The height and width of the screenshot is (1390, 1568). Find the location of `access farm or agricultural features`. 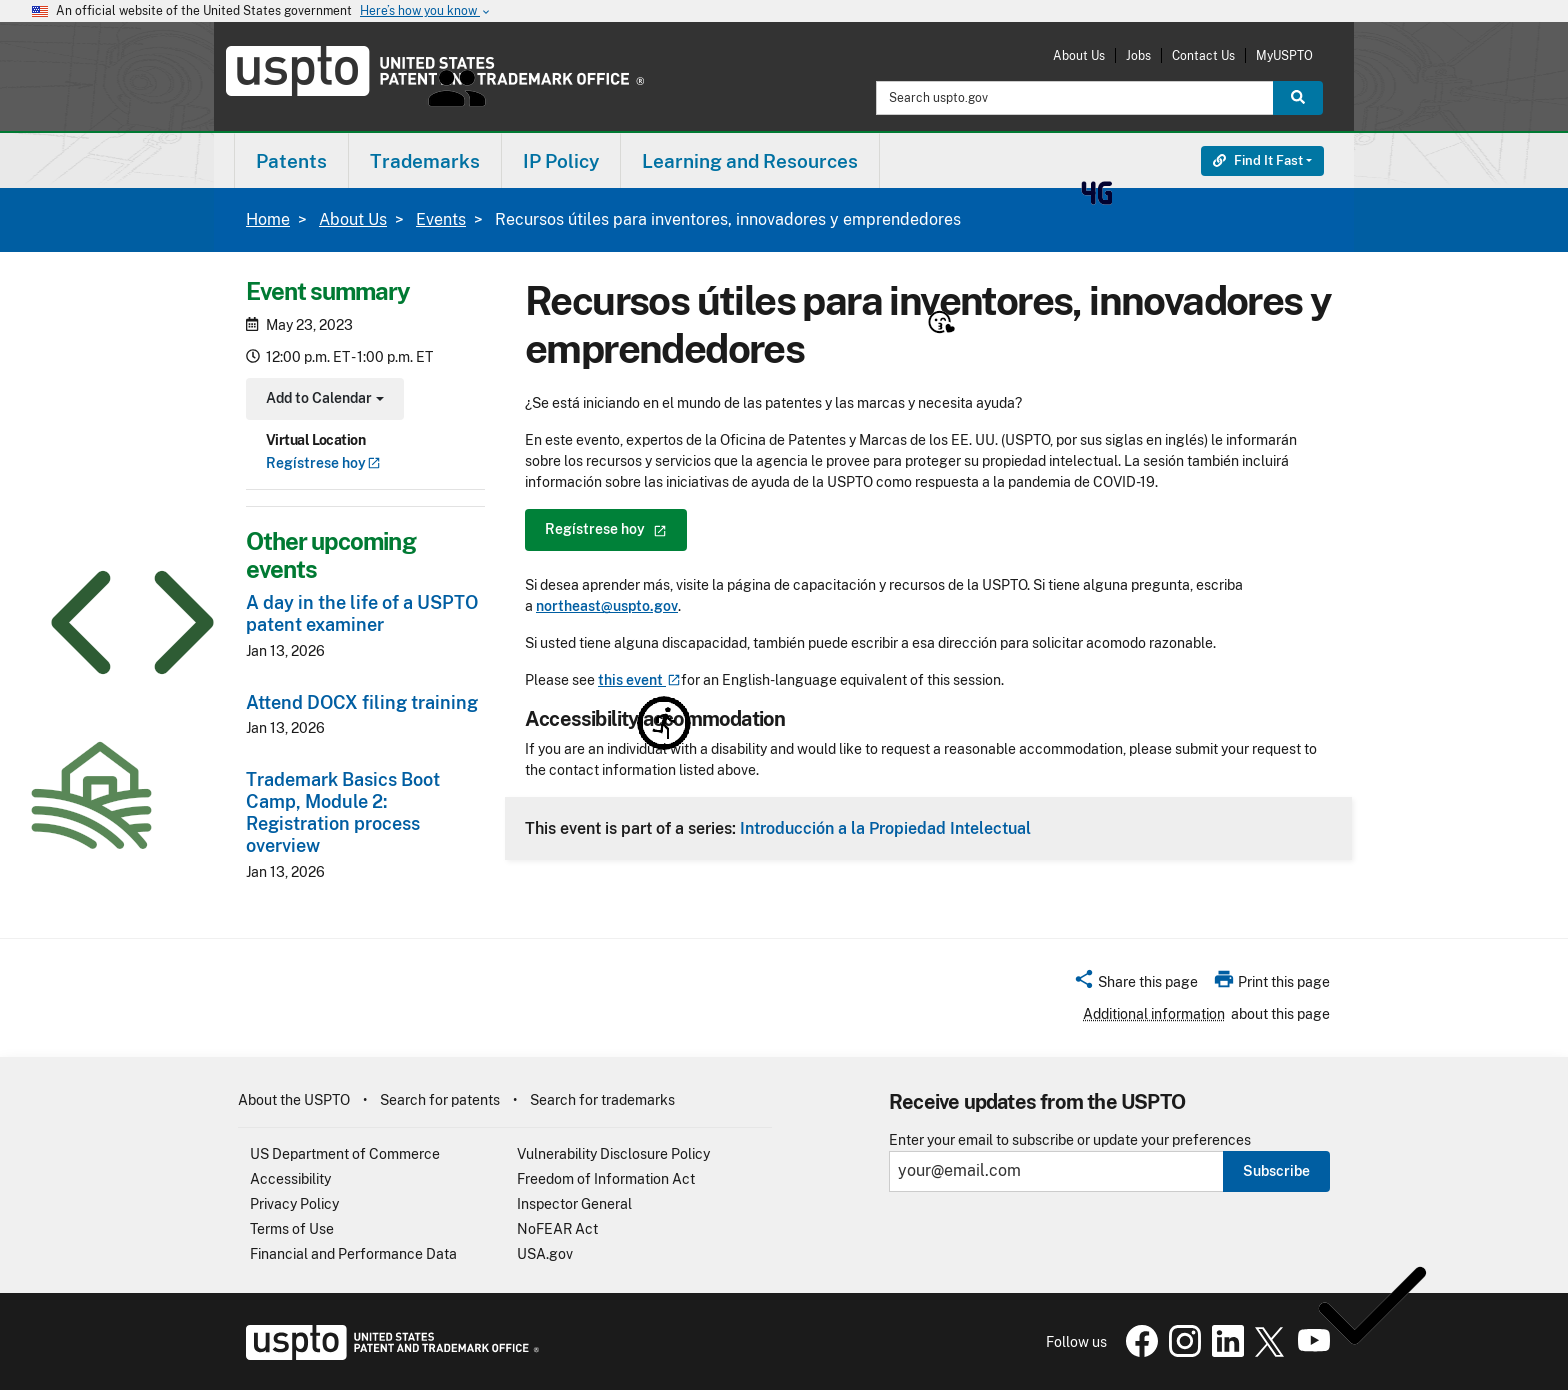

access farm or agricultural features is located at coordinates (91, 797).